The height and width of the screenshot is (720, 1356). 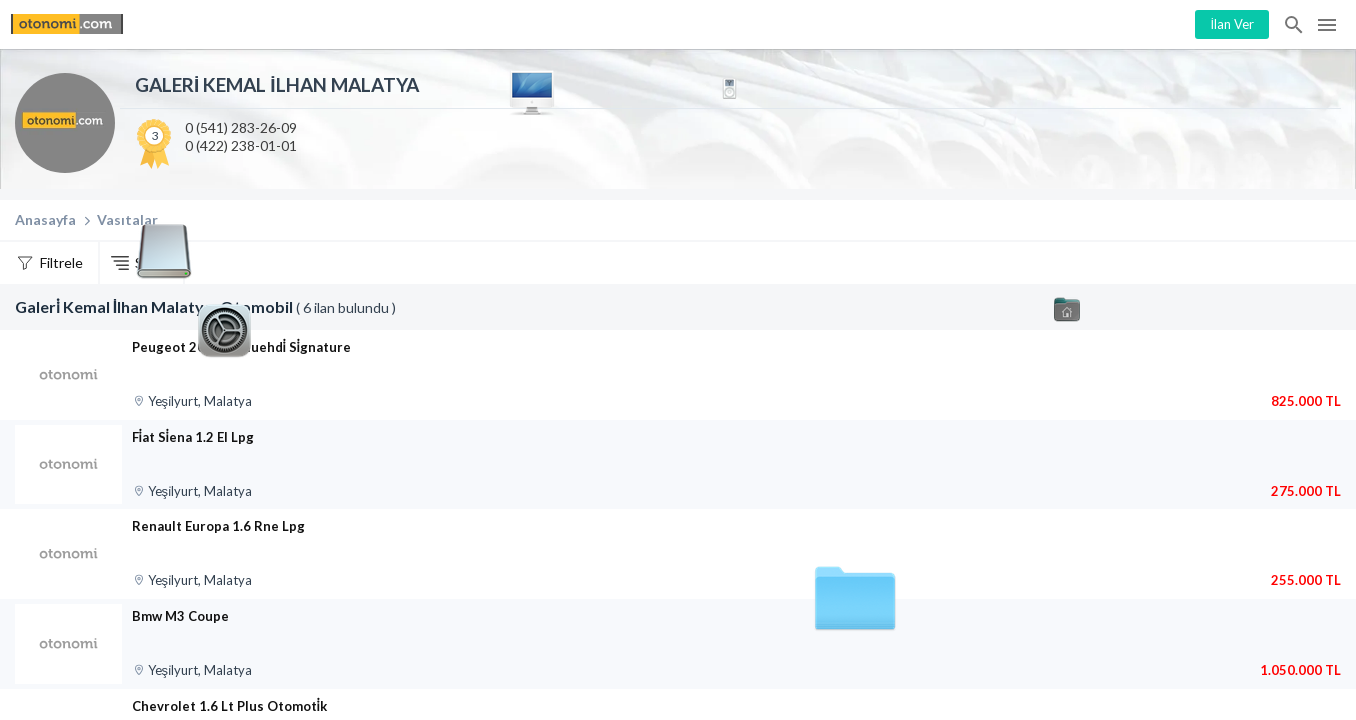 What do you see at coordinates (164, 251) in the screenshot?
I see `removable storage device connected` at bounding box center [164, 251].